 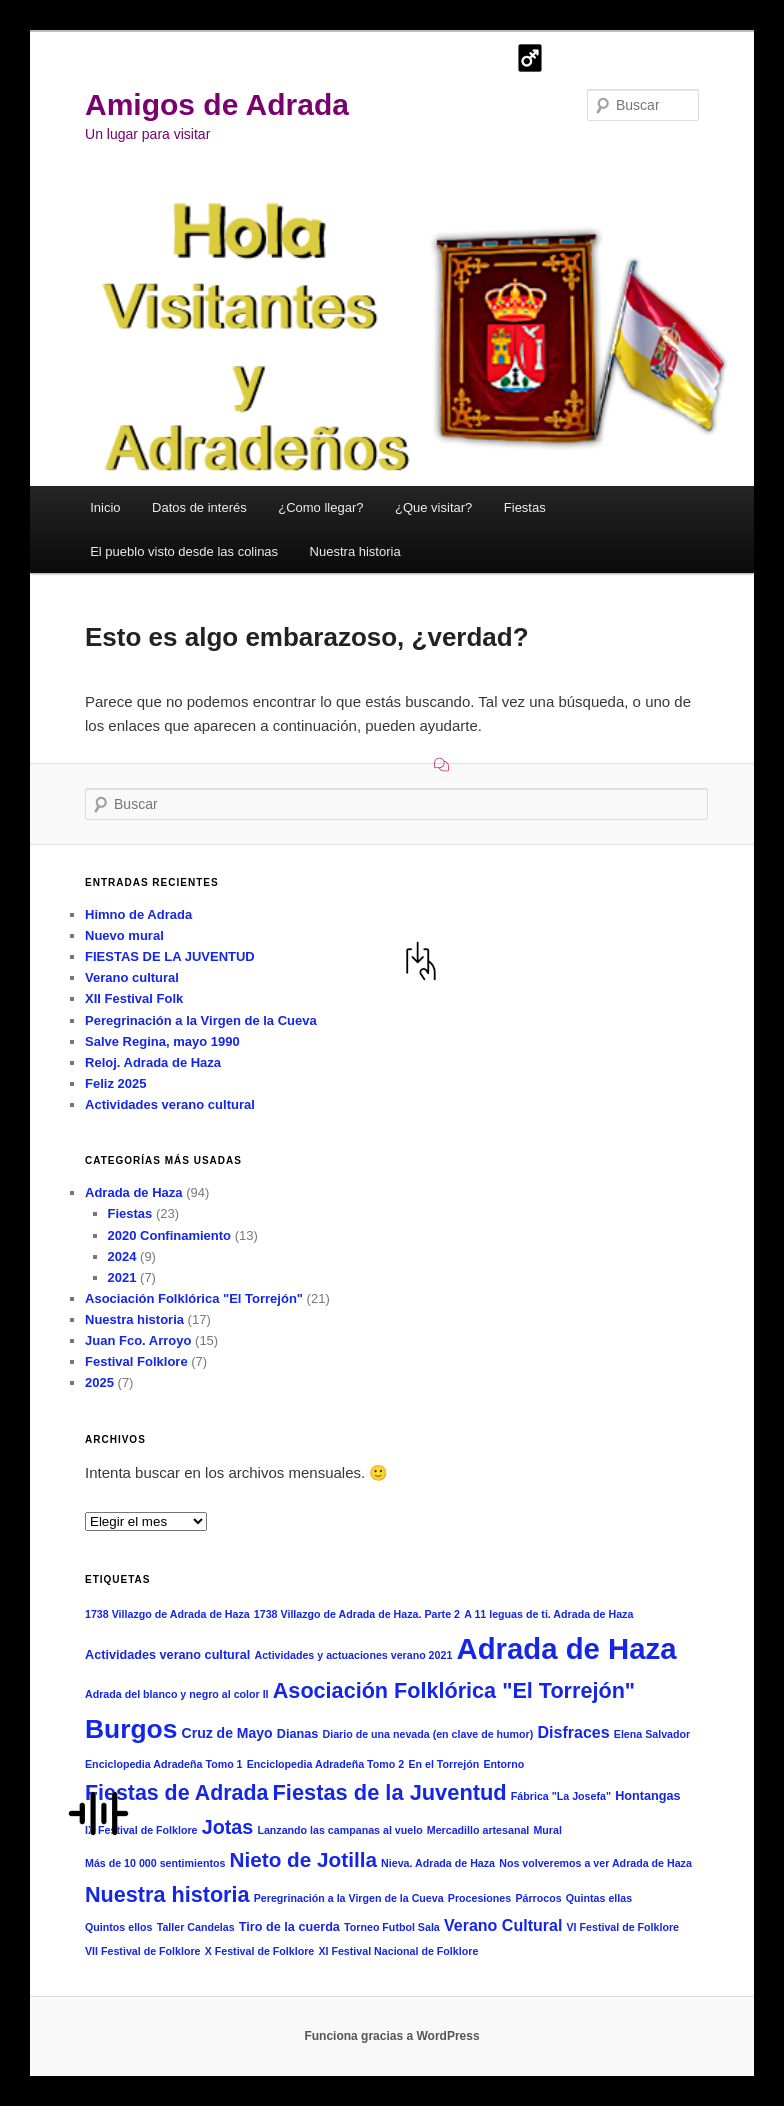 What do you see at coordinates (530, 58) in the screenshot?
I see `indicates transgender or gender-diverse identity option` at bounding box center [530, 58].